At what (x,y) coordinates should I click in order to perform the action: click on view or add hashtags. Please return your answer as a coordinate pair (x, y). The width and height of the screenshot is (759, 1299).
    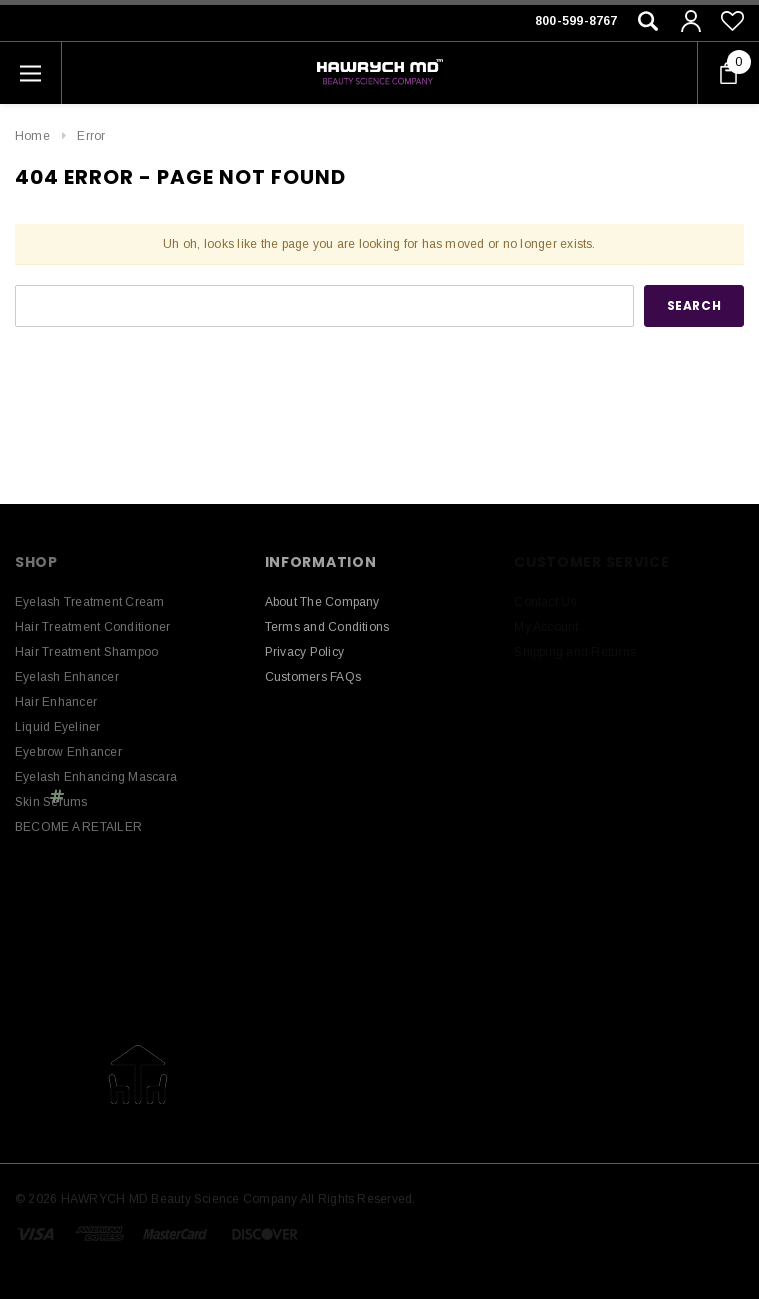
    Looking at the image, I should click on (57, 796).